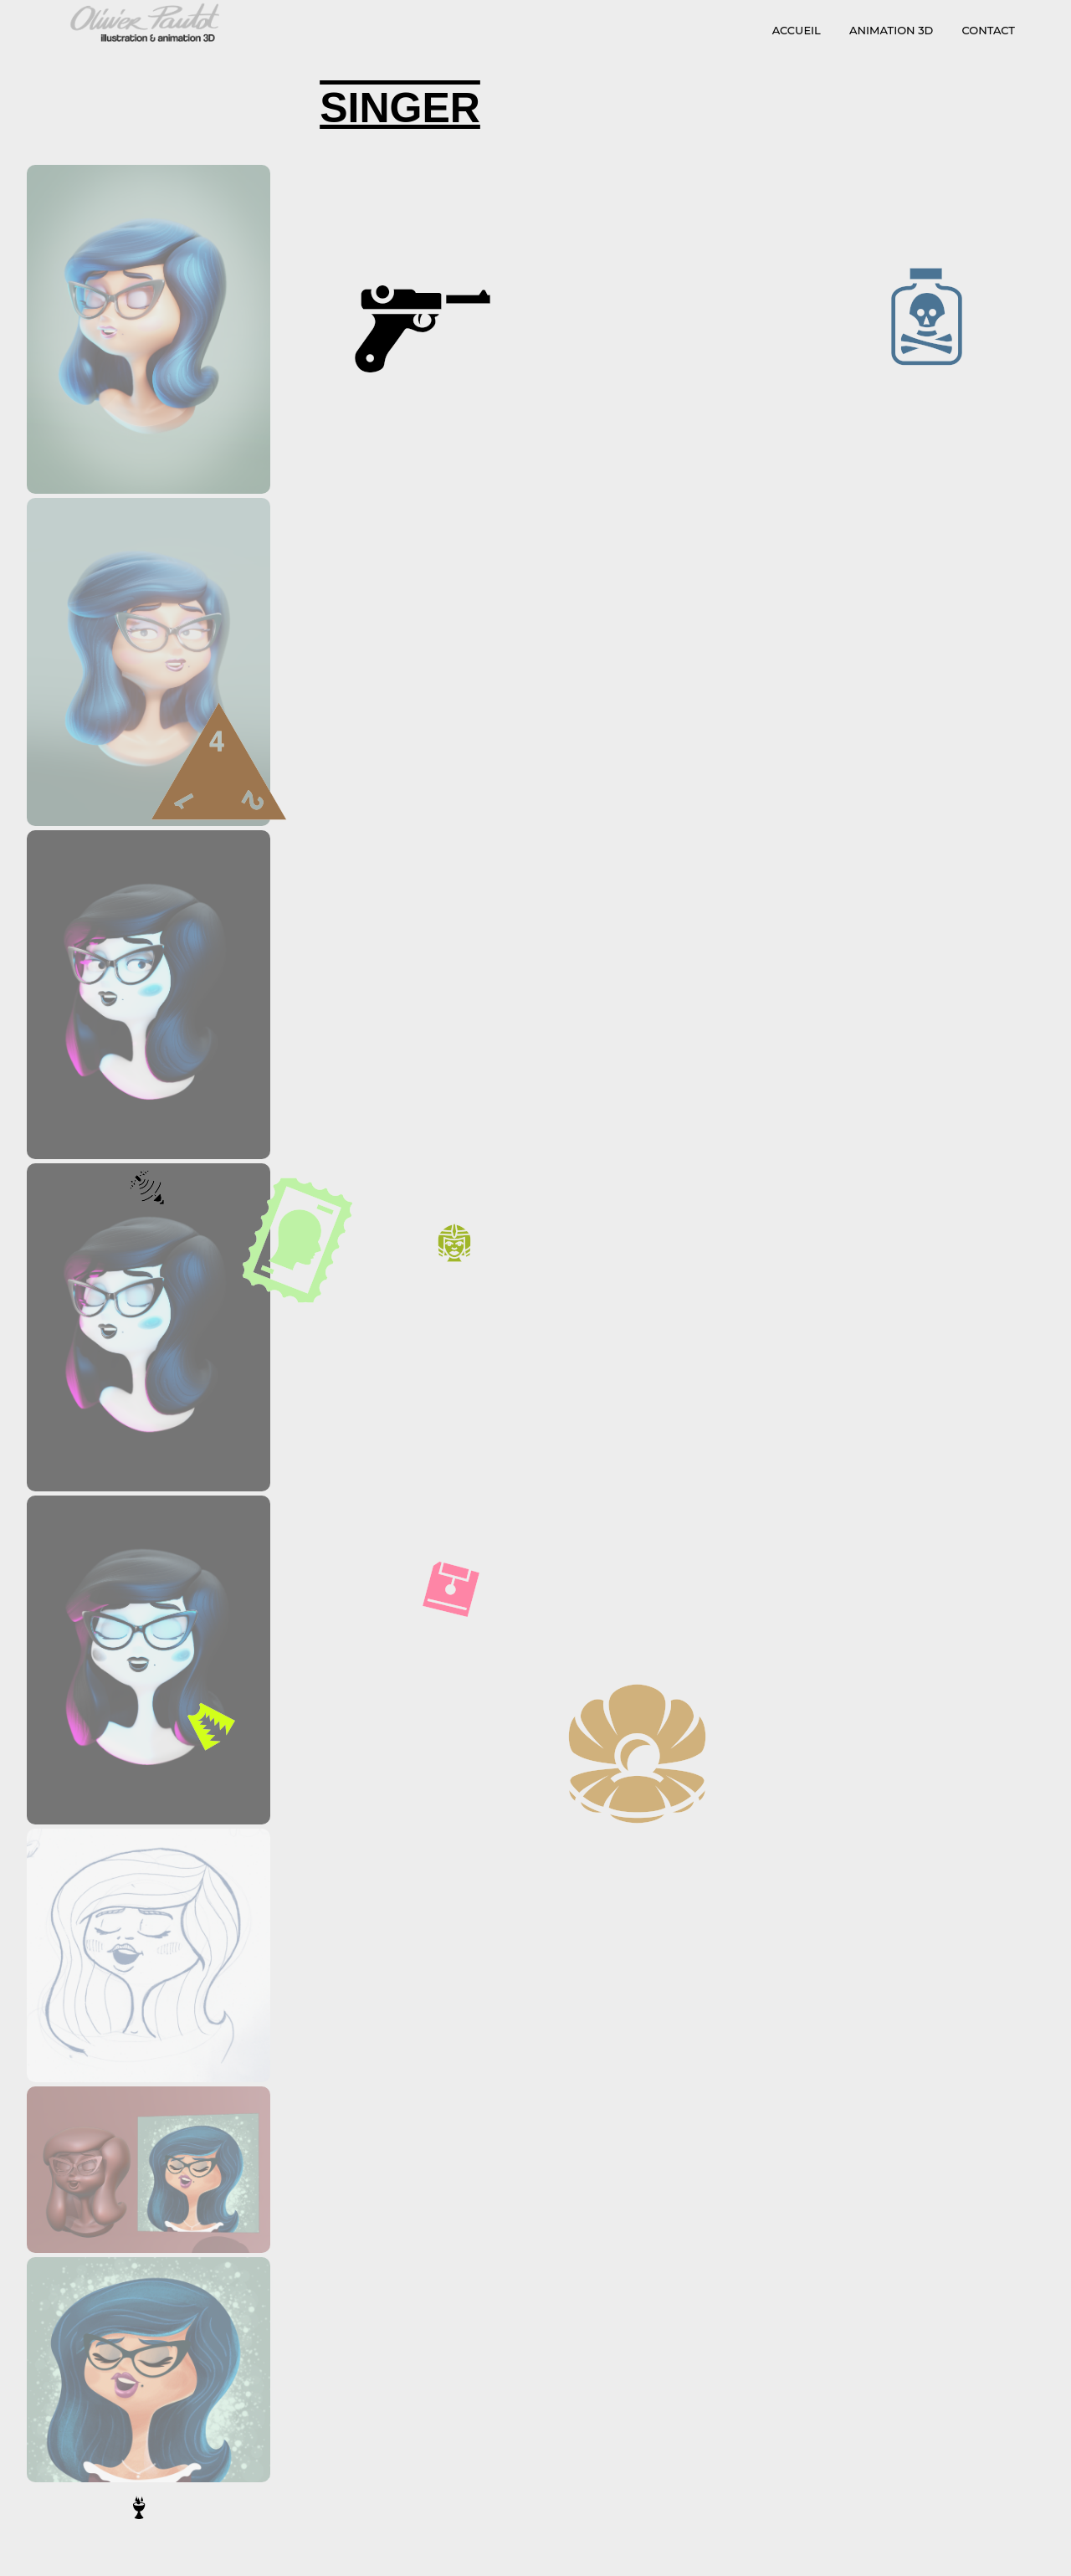 The width and height of the screenshot is (1071, 2576). I want to click on select a 4-sided die for rolling, so click(218, 761).